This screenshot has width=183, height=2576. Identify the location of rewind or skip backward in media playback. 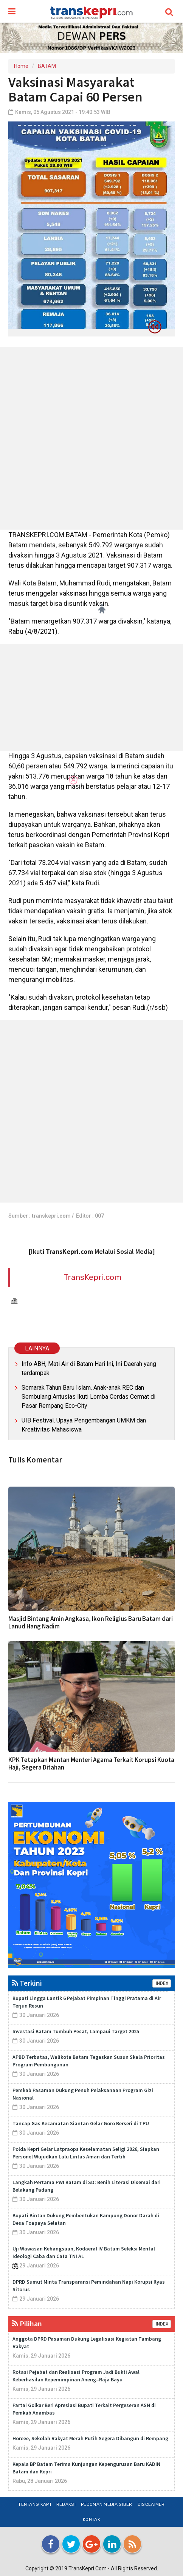
(155, 327).